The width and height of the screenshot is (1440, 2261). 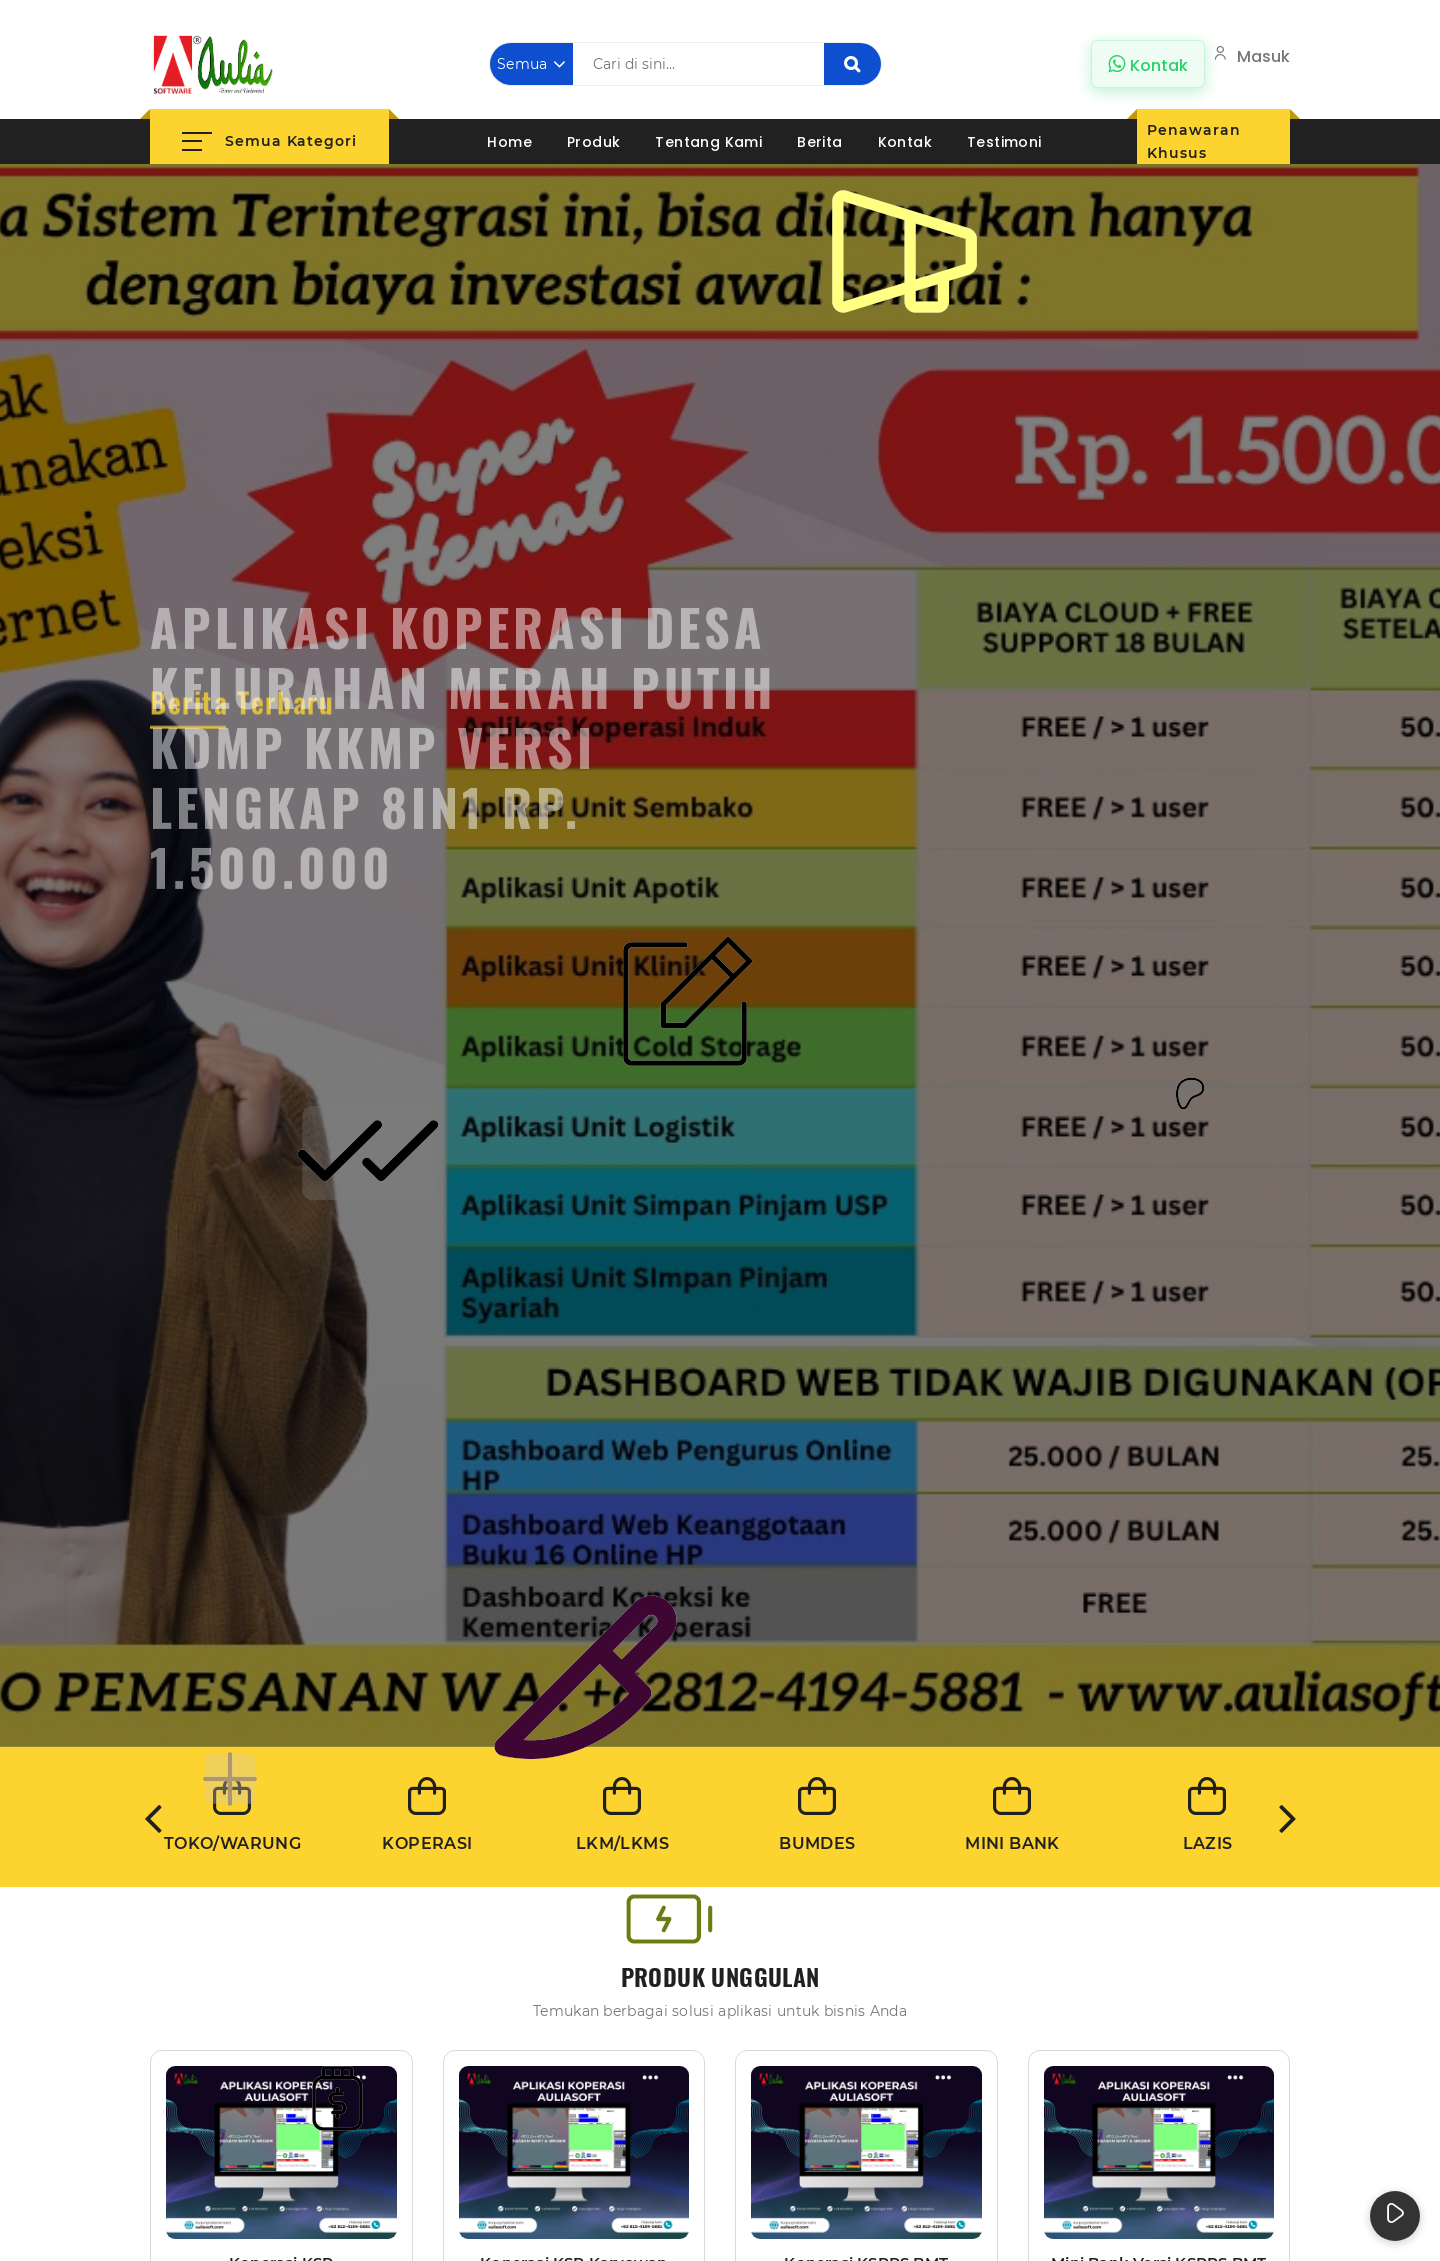 What do you see at coordinates (668, 1919) in the screenshot?
I see `indicates device is currently charging` at bounding box center [668, 1919].